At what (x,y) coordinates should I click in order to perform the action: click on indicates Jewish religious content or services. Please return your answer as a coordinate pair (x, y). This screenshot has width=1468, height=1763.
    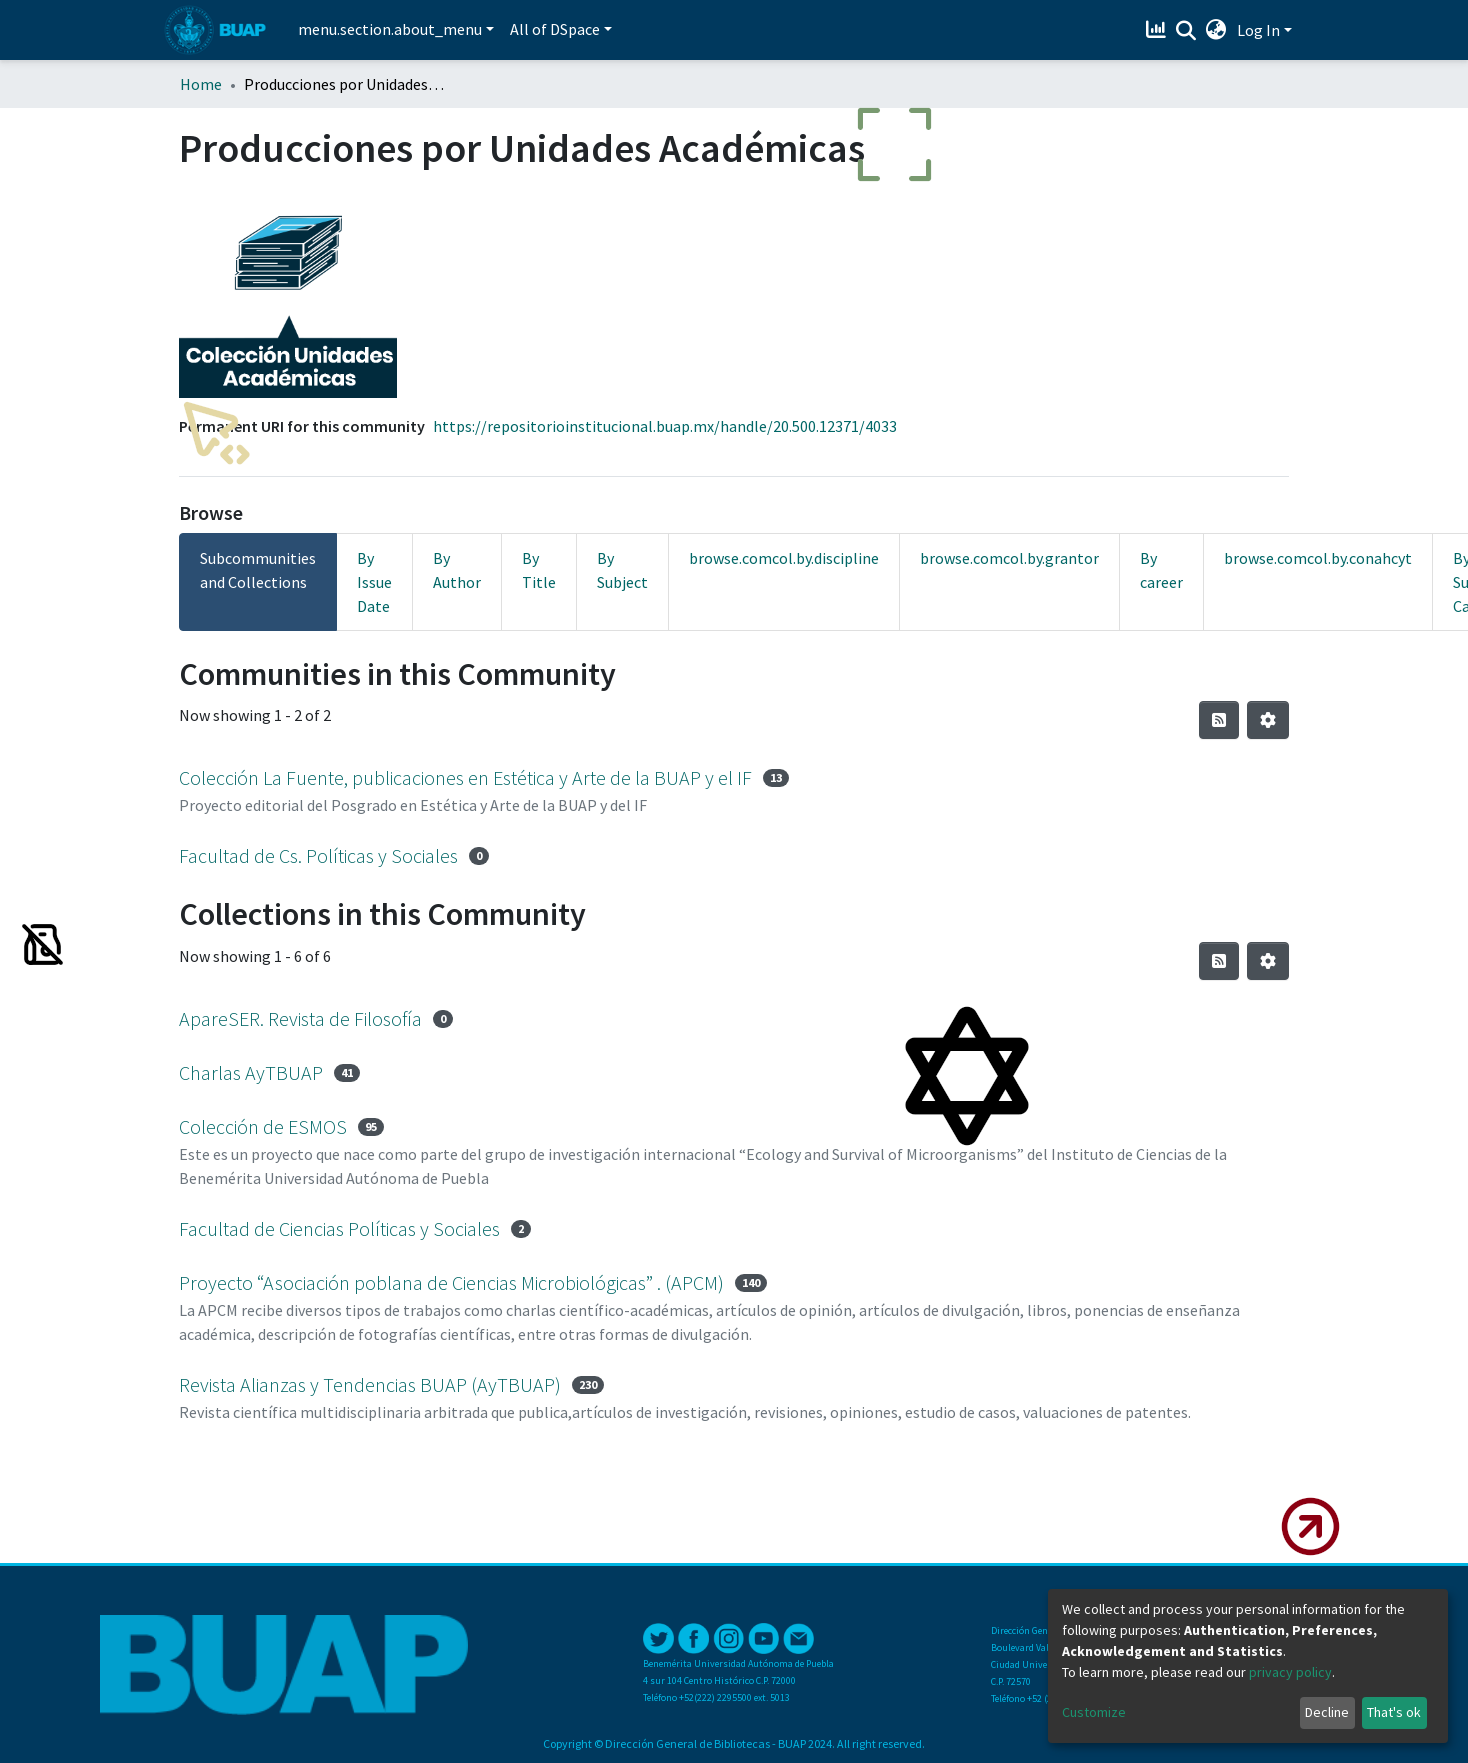
    Looking at the image, I should click on (967, 1076).